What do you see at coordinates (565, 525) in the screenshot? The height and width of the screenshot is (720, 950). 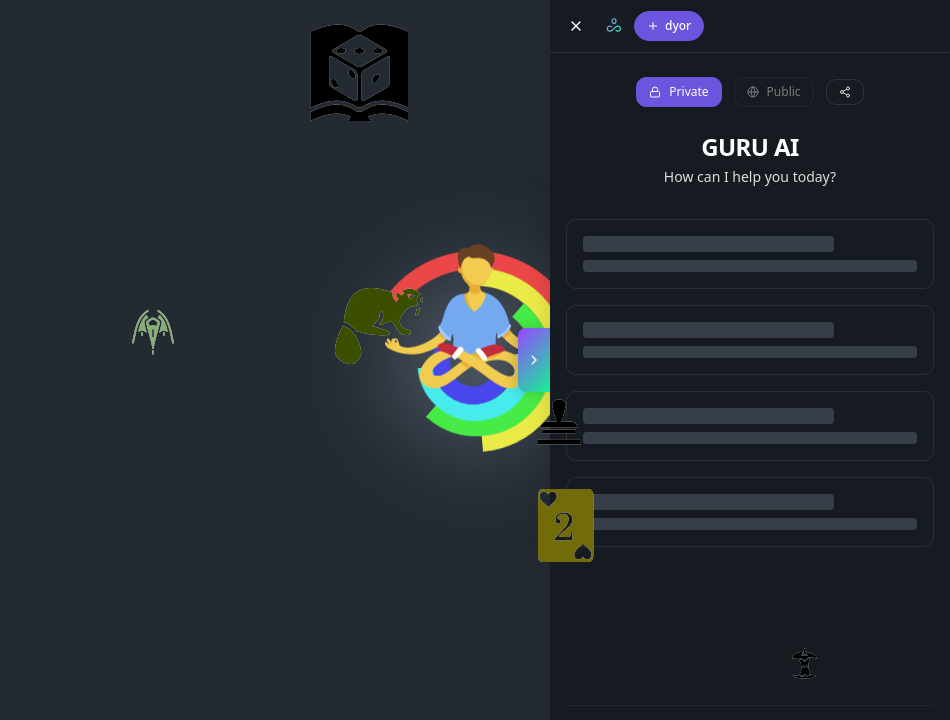 I see `two of hearts playing card` at bounding box center [565, 525].